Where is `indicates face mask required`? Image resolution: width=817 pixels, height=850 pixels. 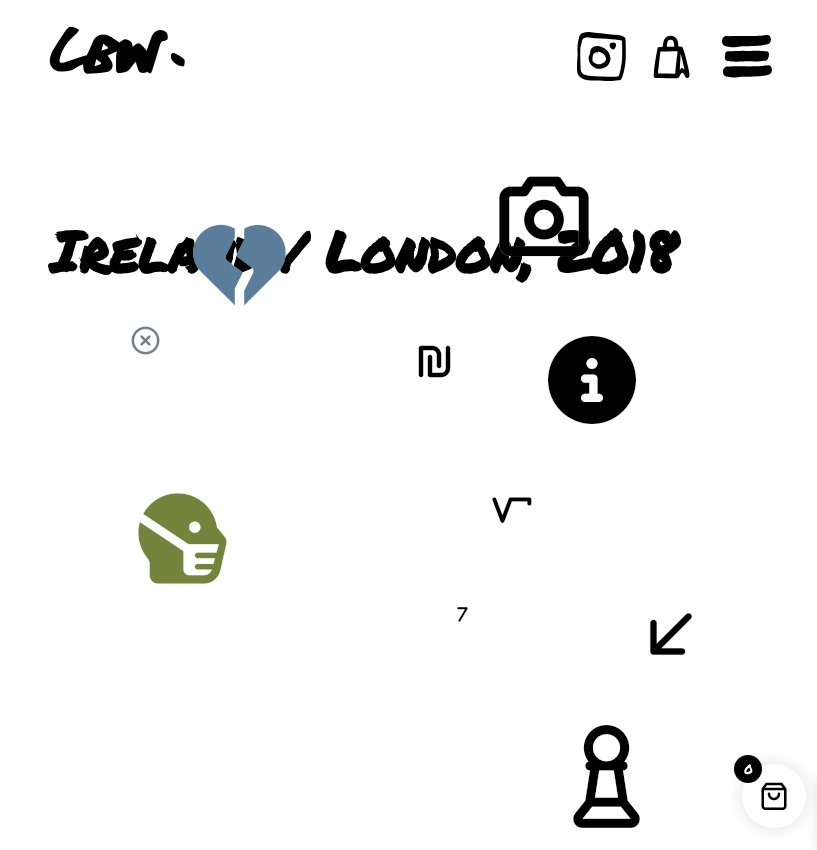 indicates face mask required is located at coordinates (183, 538).